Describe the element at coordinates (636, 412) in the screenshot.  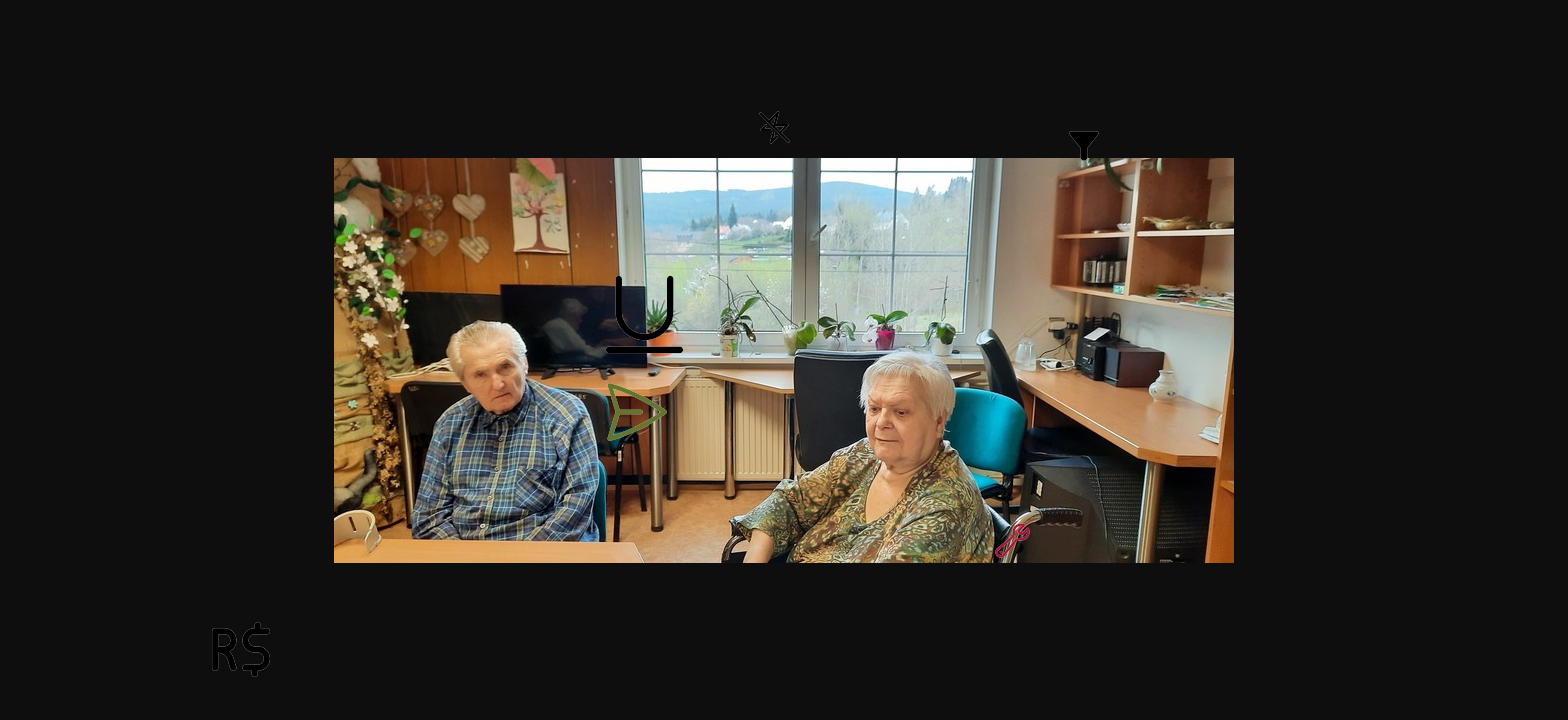
I see `send a message` at that location.